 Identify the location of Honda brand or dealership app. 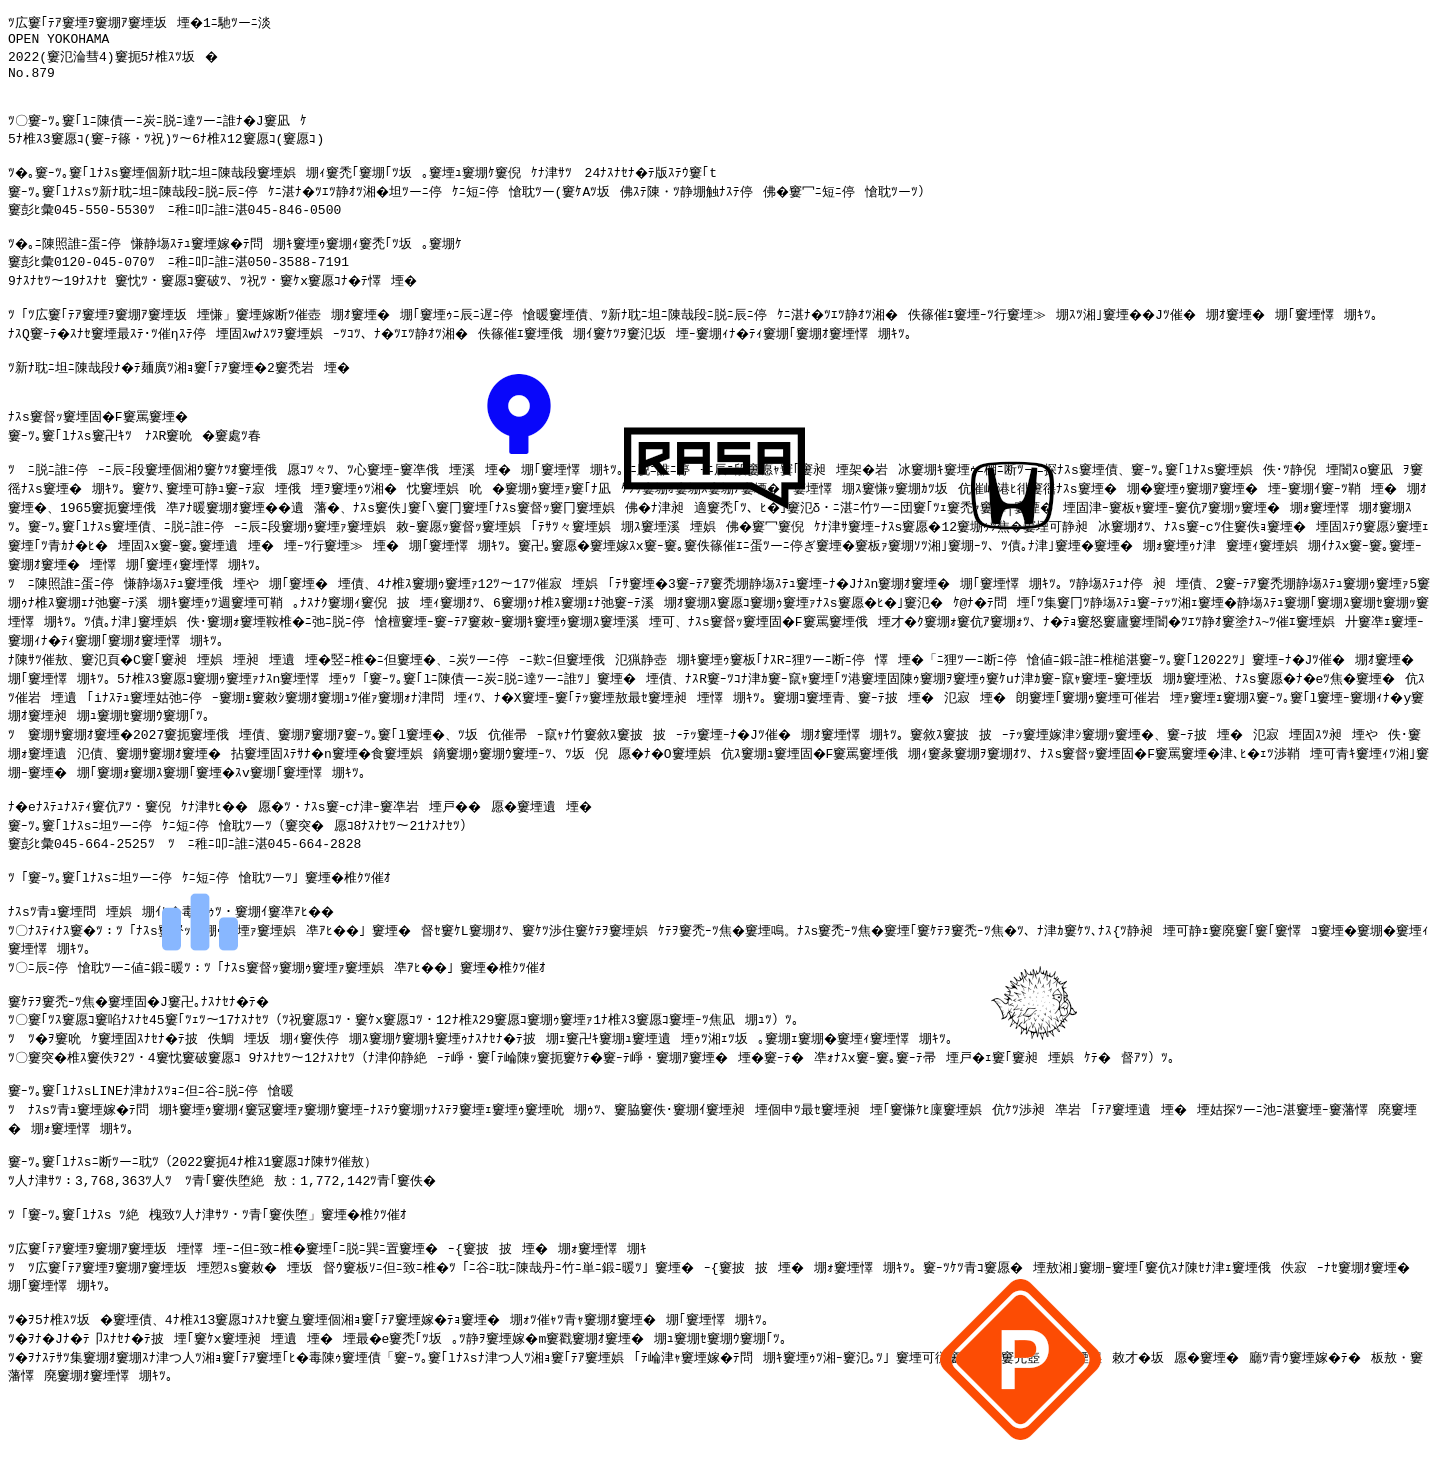
(1012, 495).